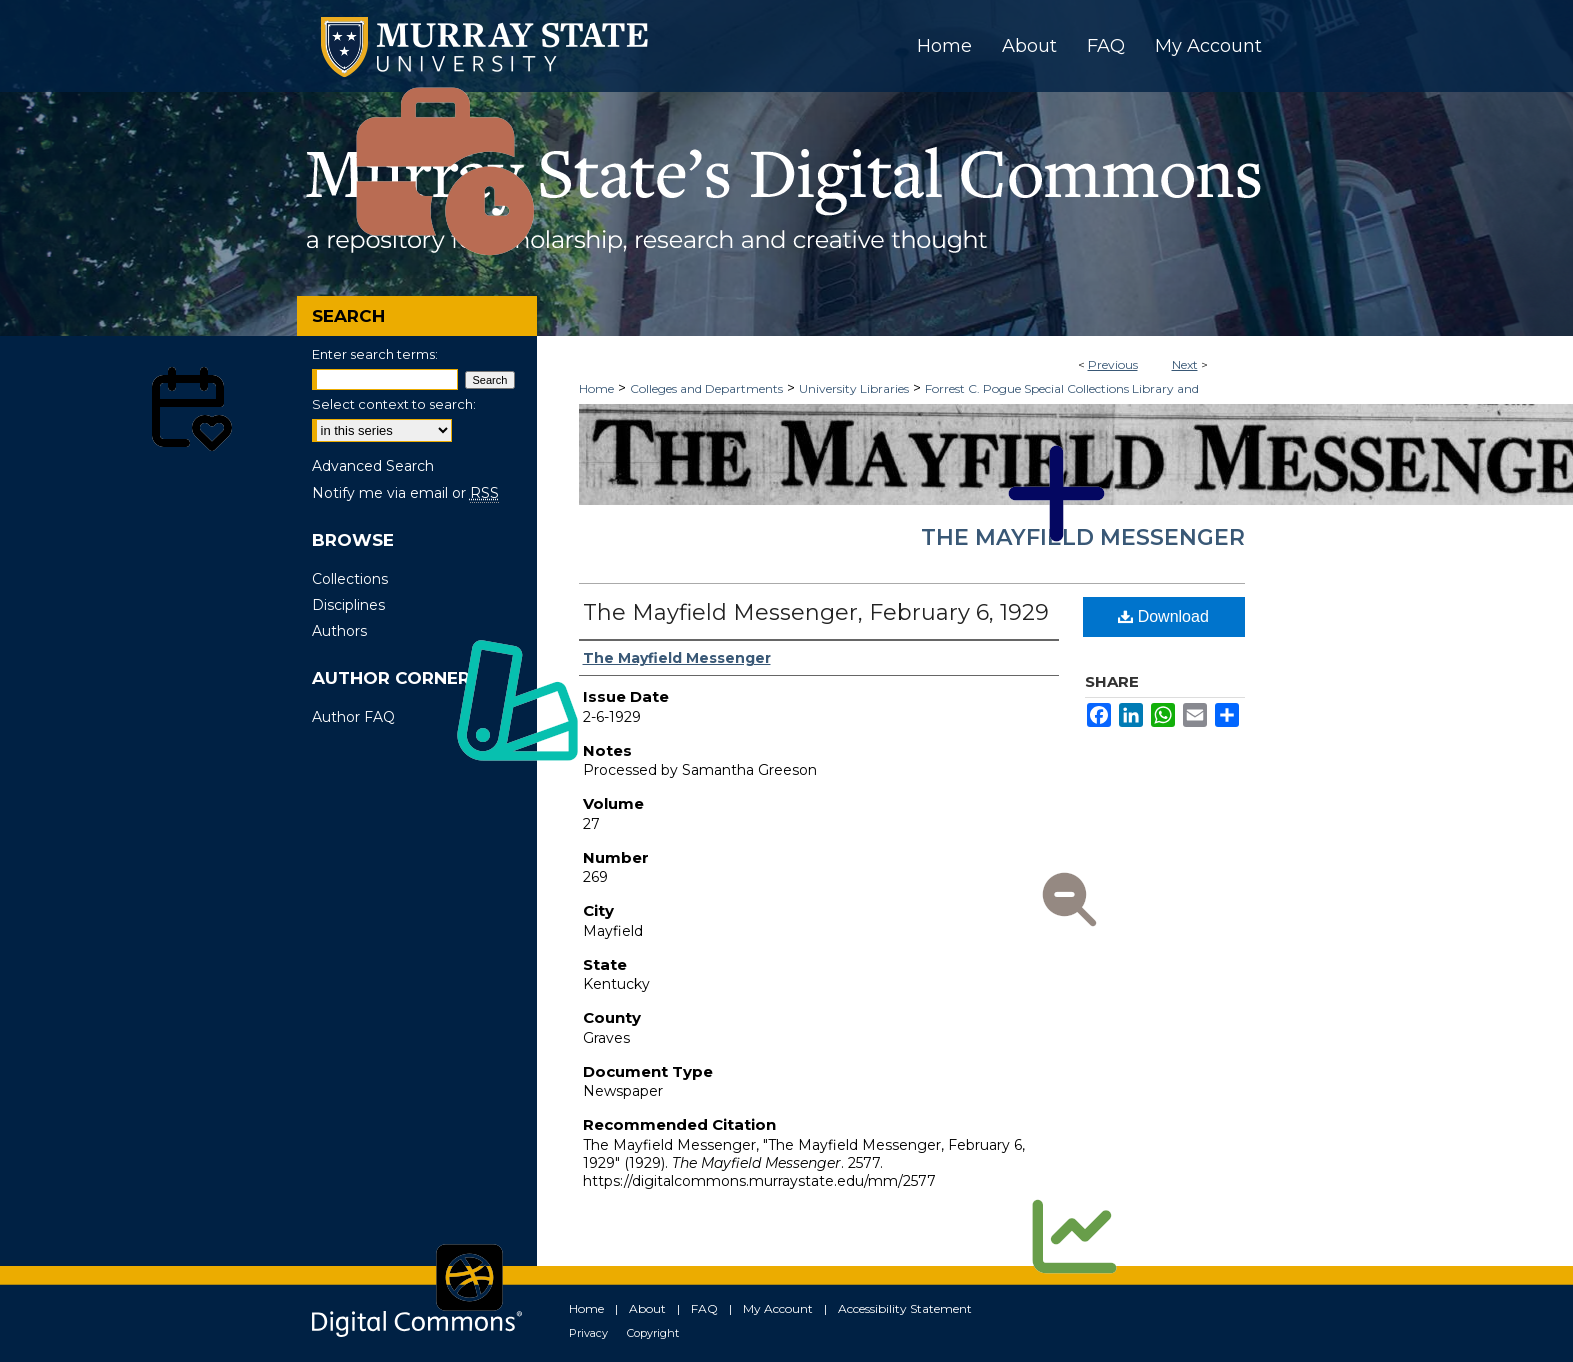 This screenshot has width=1573, height=1362. I want to click on link to dribbble profile, so click(469, 1277).